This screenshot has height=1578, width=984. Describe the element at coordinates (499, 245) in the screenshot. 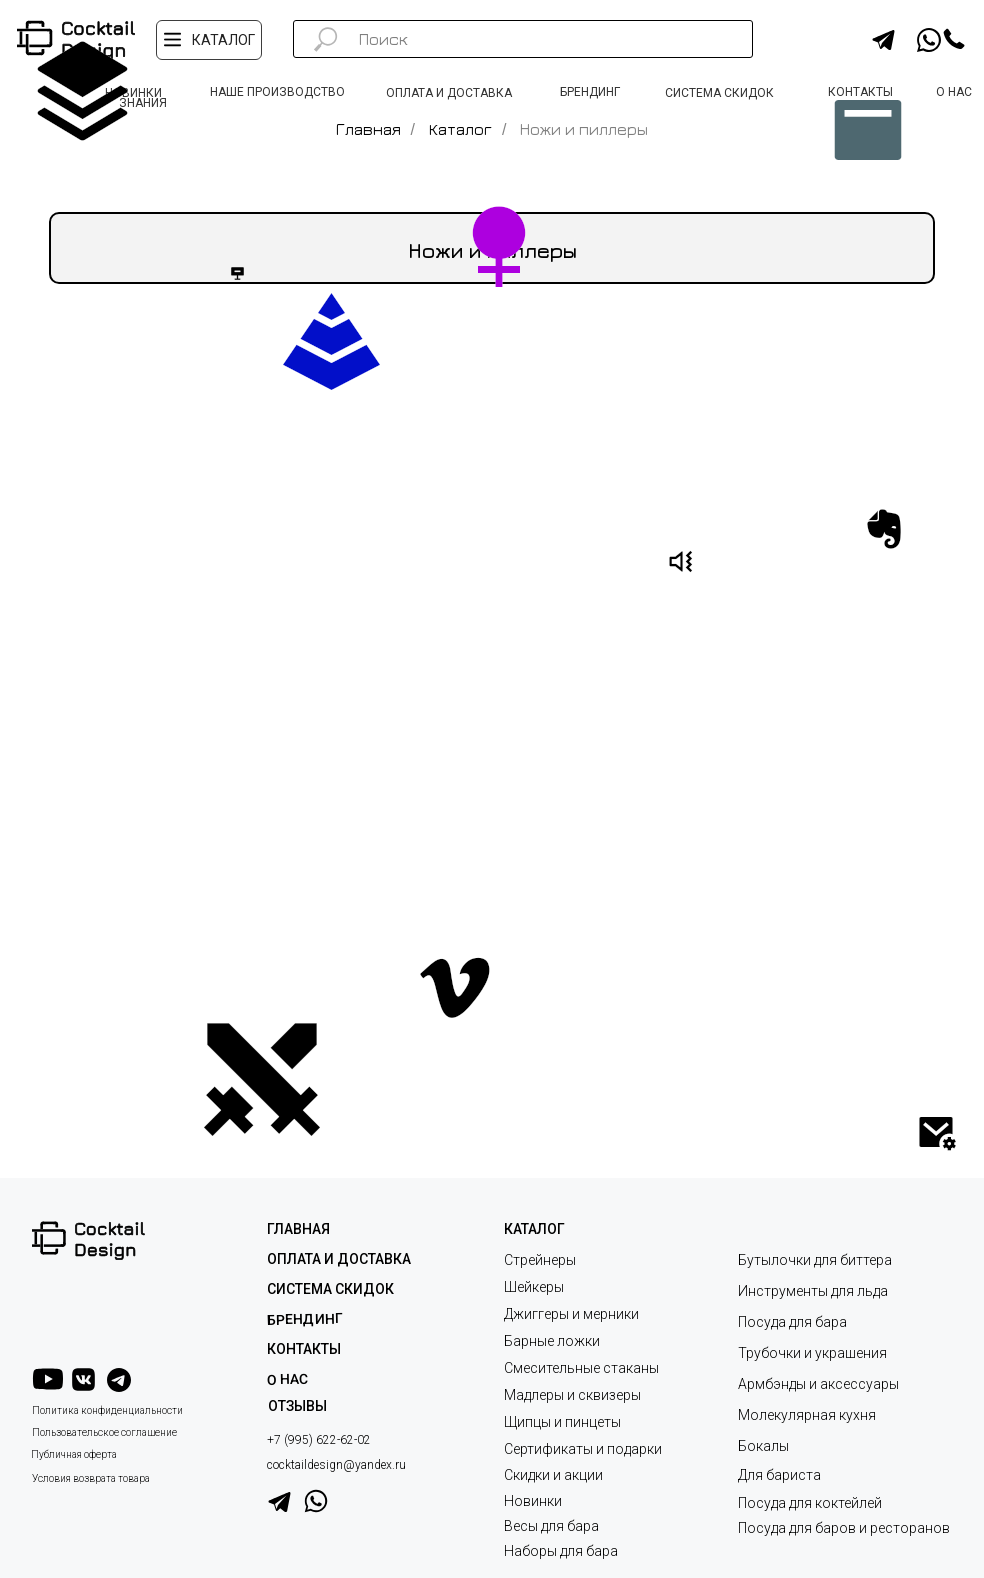

I see `indicates female or women's option` at that location.